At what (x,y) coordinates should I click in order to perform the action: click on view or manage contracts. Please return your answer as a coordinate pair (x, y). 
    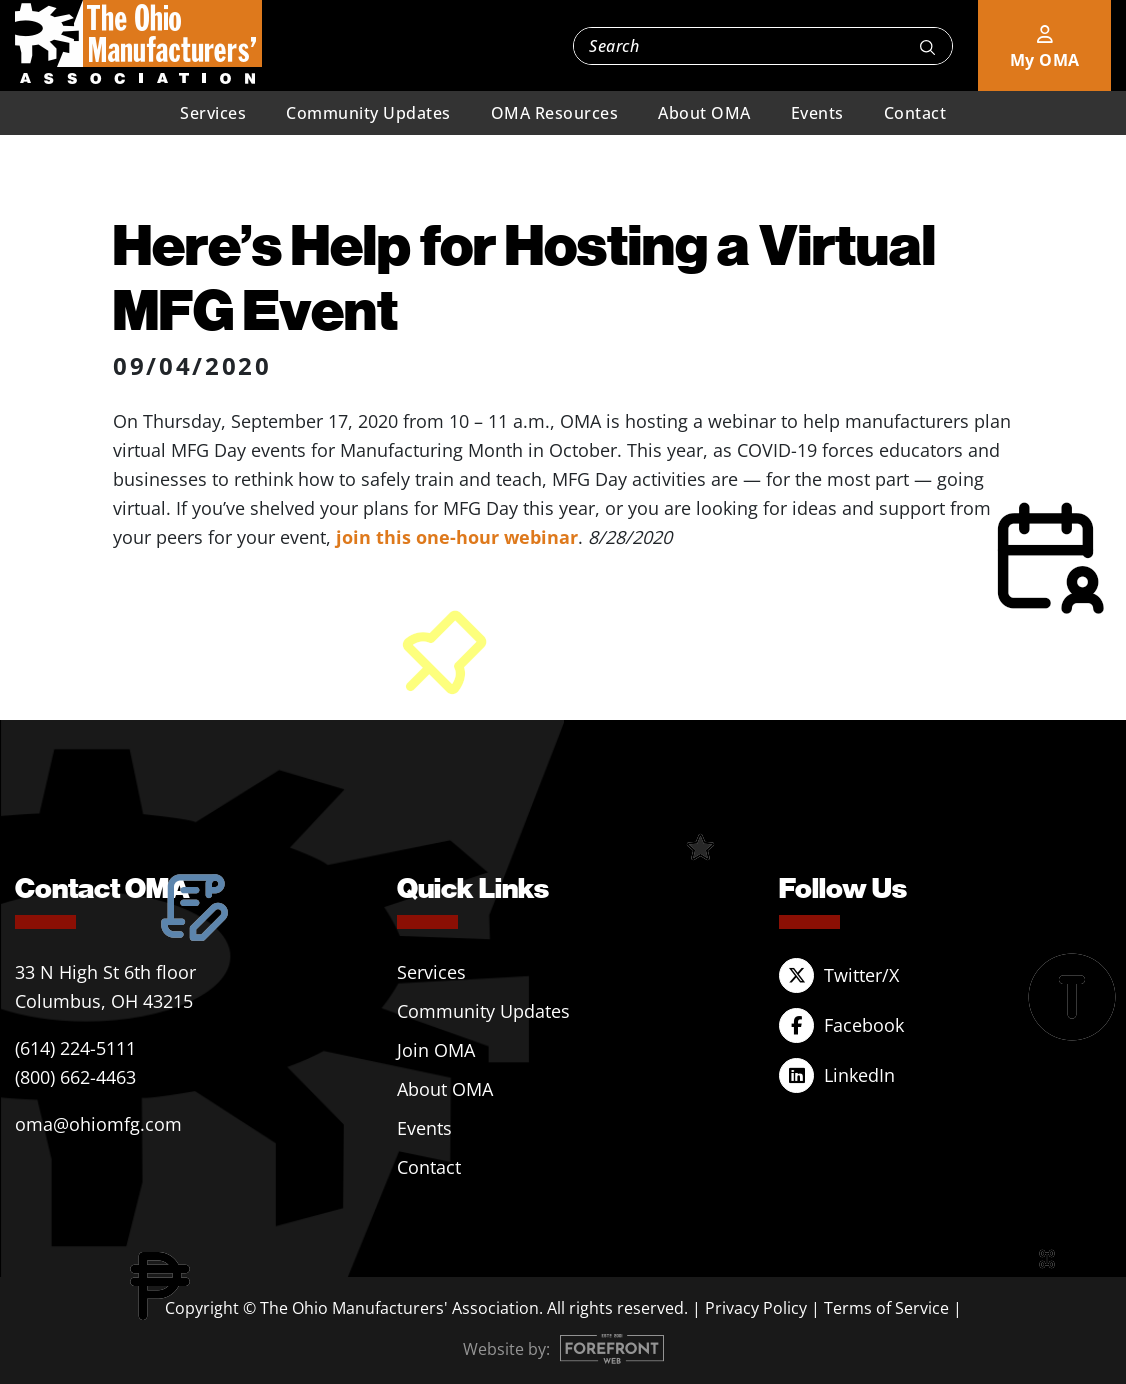
    Looking at the image, I should click on (193, 906).